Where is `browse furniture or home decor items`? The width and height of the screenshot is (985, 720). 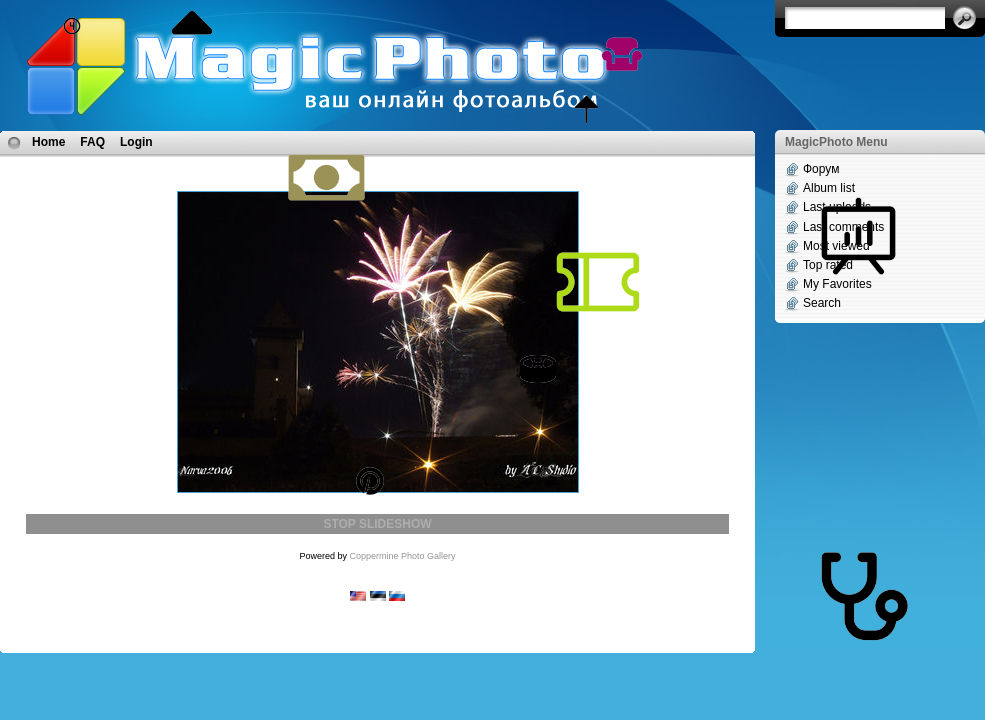 browse furniture or home decor items is located at coordinates (622, 55).